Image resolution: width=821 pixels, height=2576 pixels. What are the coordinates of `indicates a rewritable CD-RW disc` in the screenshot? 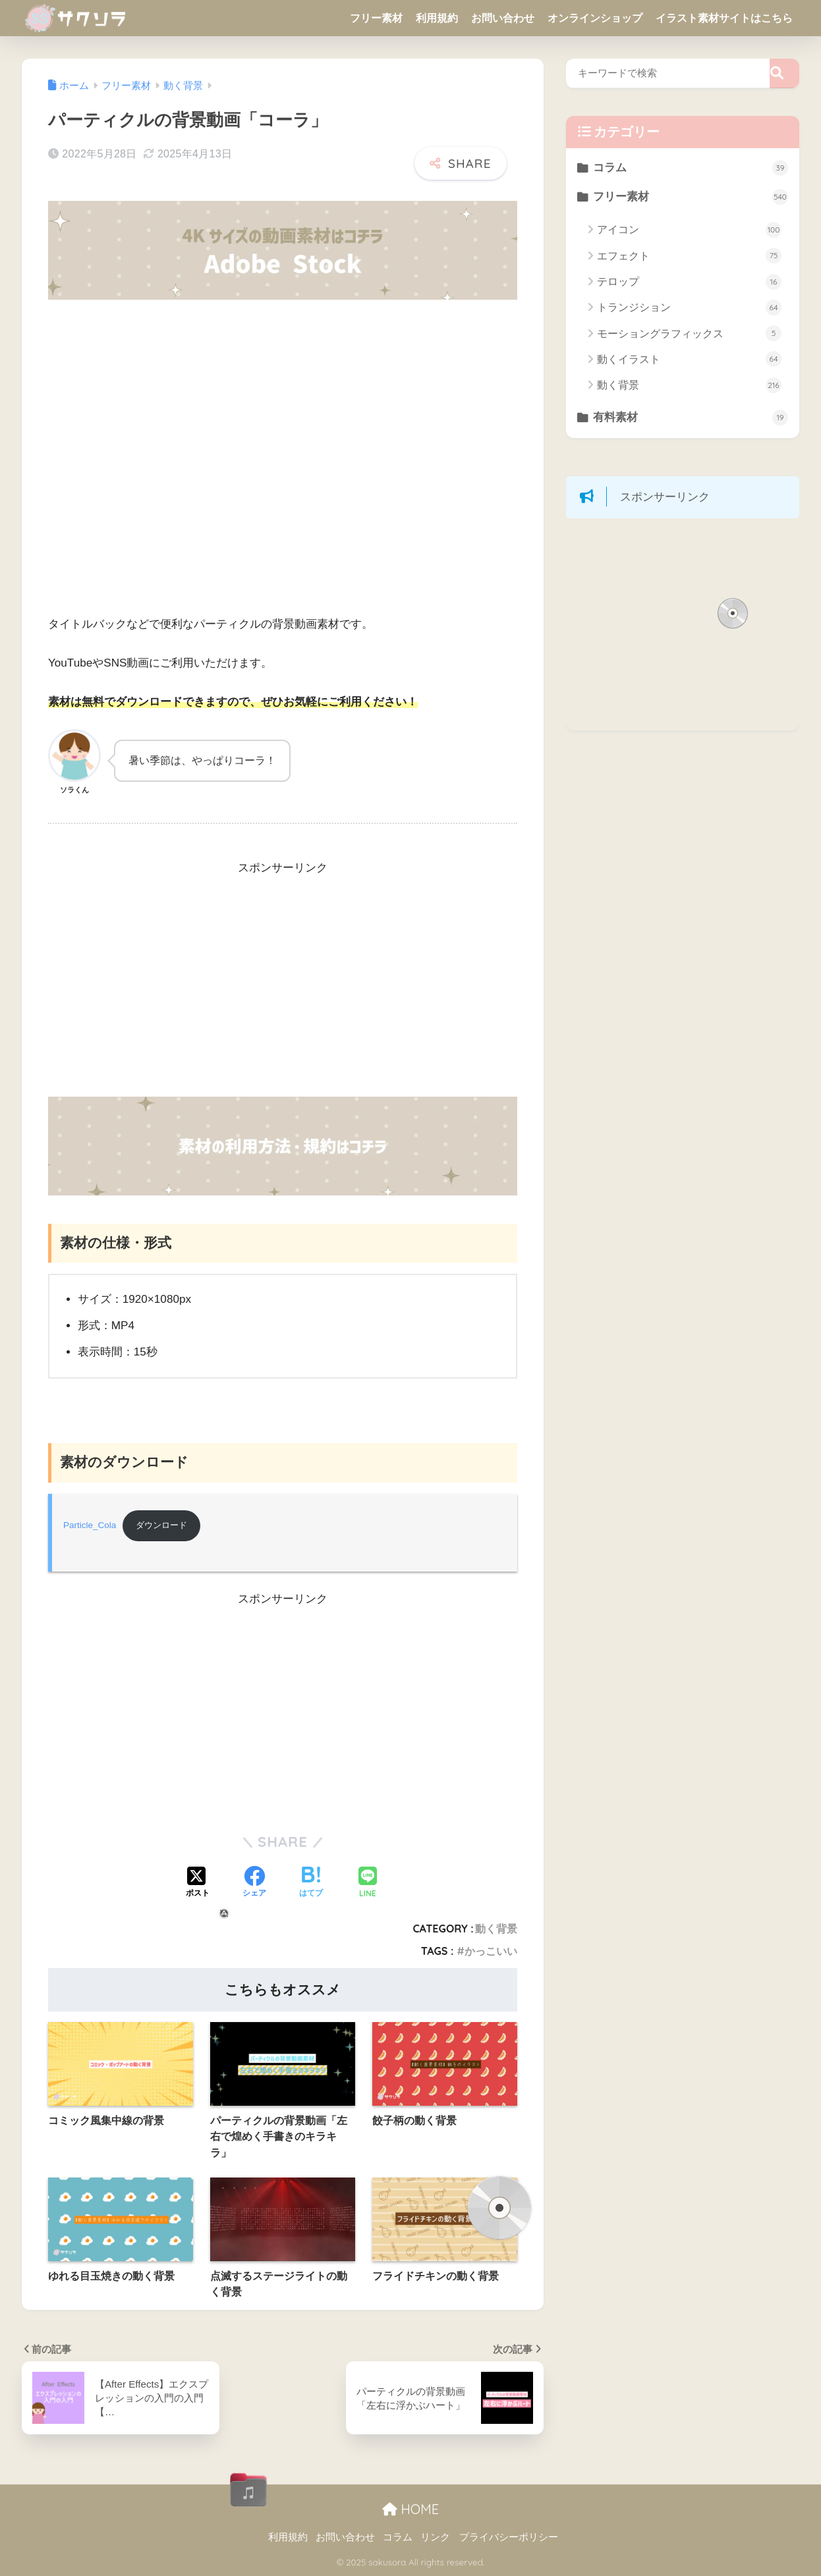 It's located at (733, 613).